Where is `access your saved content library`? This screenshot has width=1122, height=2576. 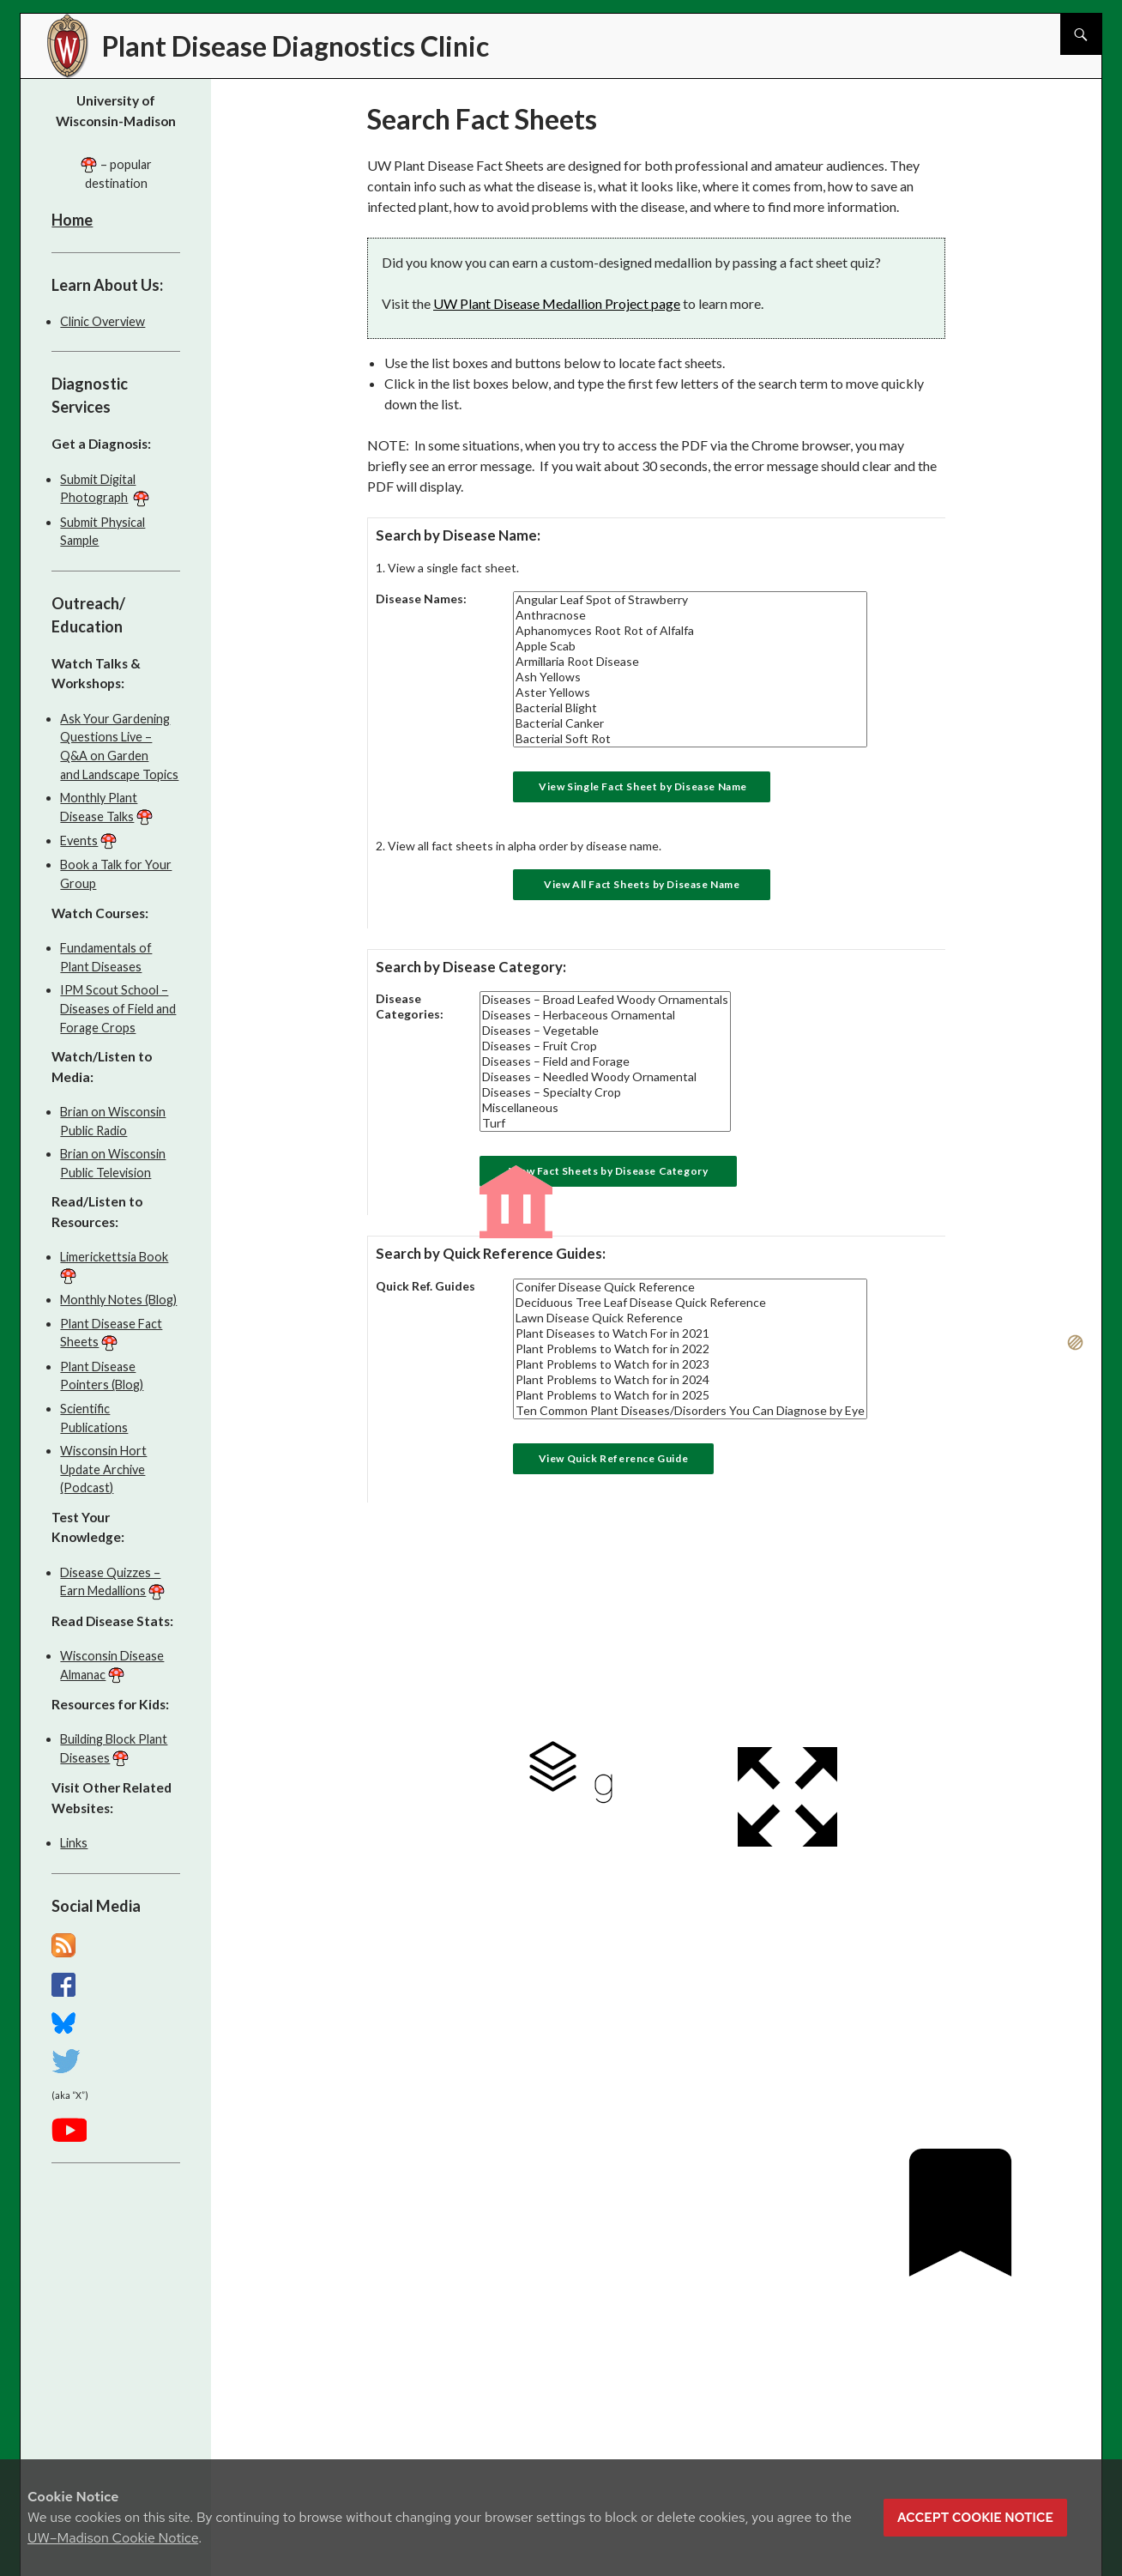
access your saved content library is located at coordinates (516, 1201).